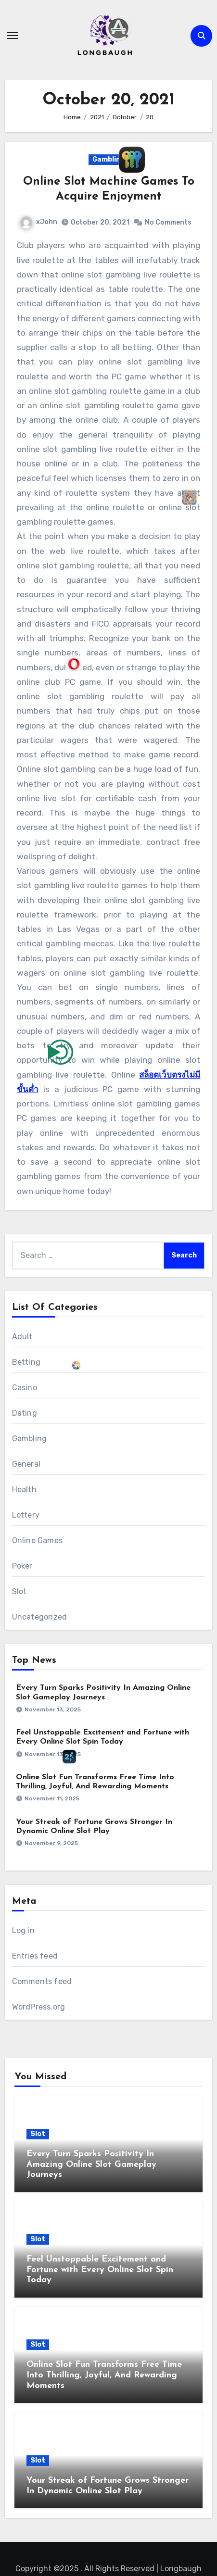 The image size is (217, 2576). What do you see at coordinates (76, 1365) in the screenshot?
I see `open darktable photo editing application` at bounding box center [76, 1365].